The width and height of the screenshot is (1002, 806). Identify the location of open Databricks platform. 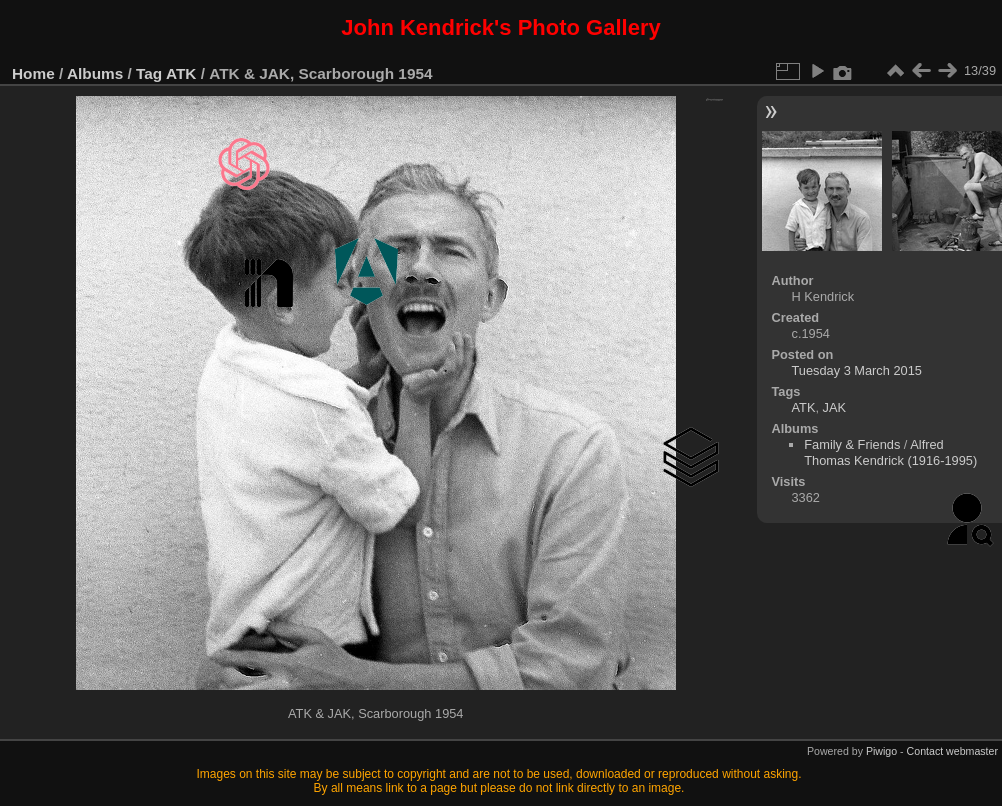
(691, 457).